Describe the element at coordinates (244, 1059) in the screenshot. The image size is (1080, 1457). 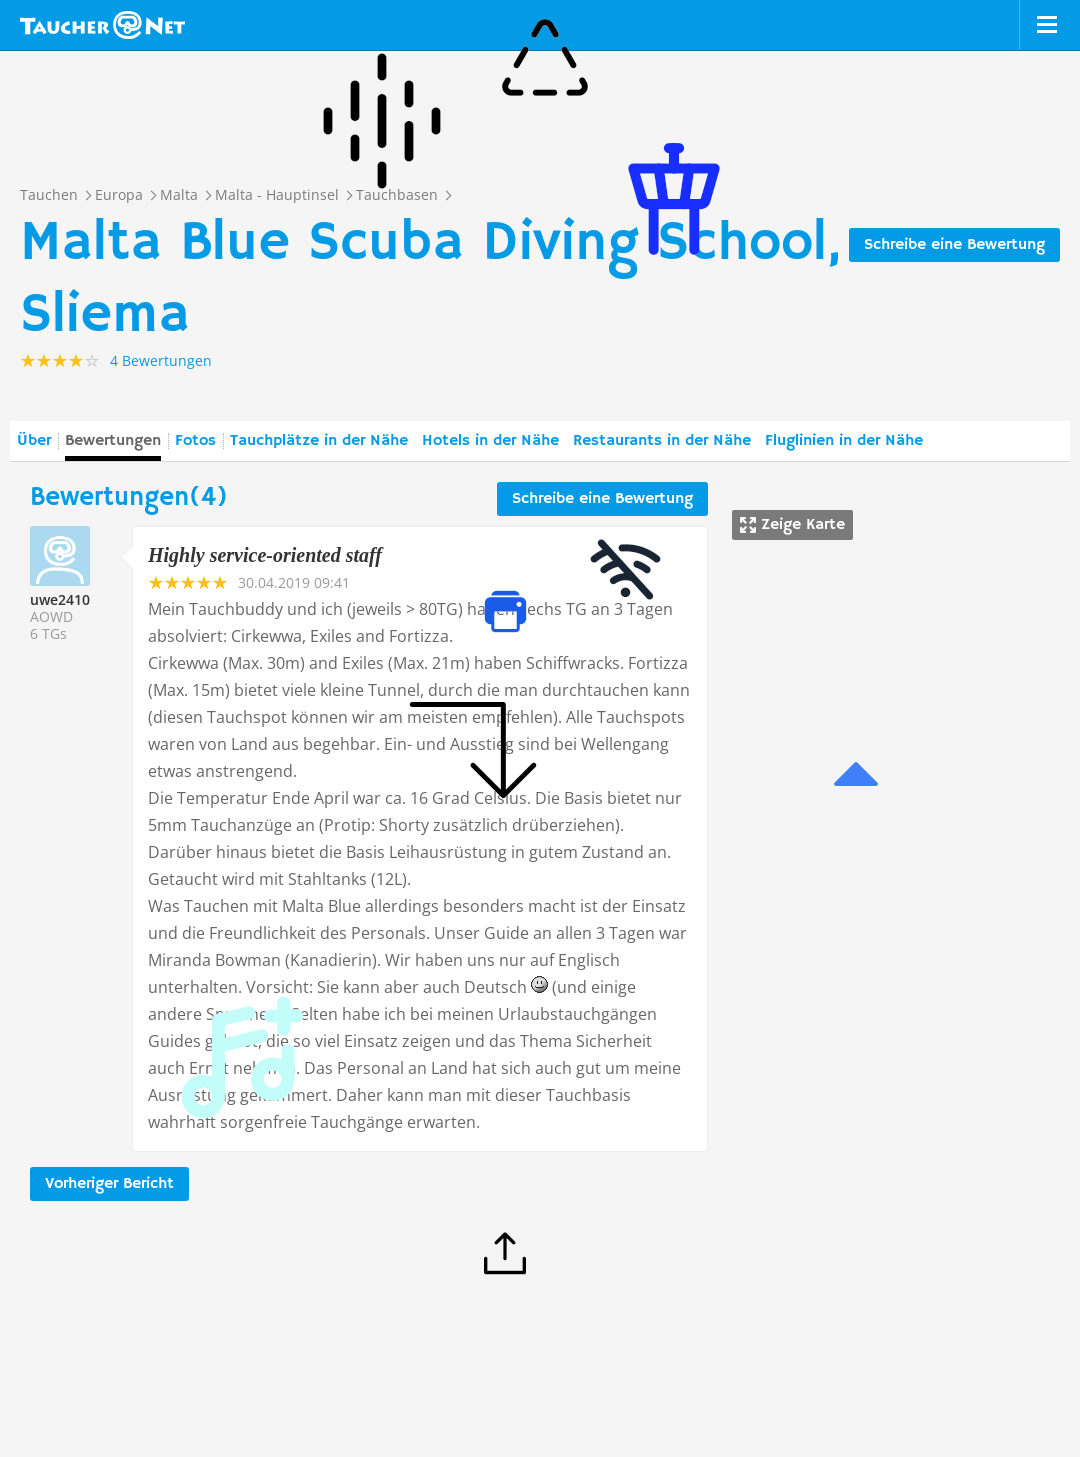
I see `add a new song to playlist` at that location.